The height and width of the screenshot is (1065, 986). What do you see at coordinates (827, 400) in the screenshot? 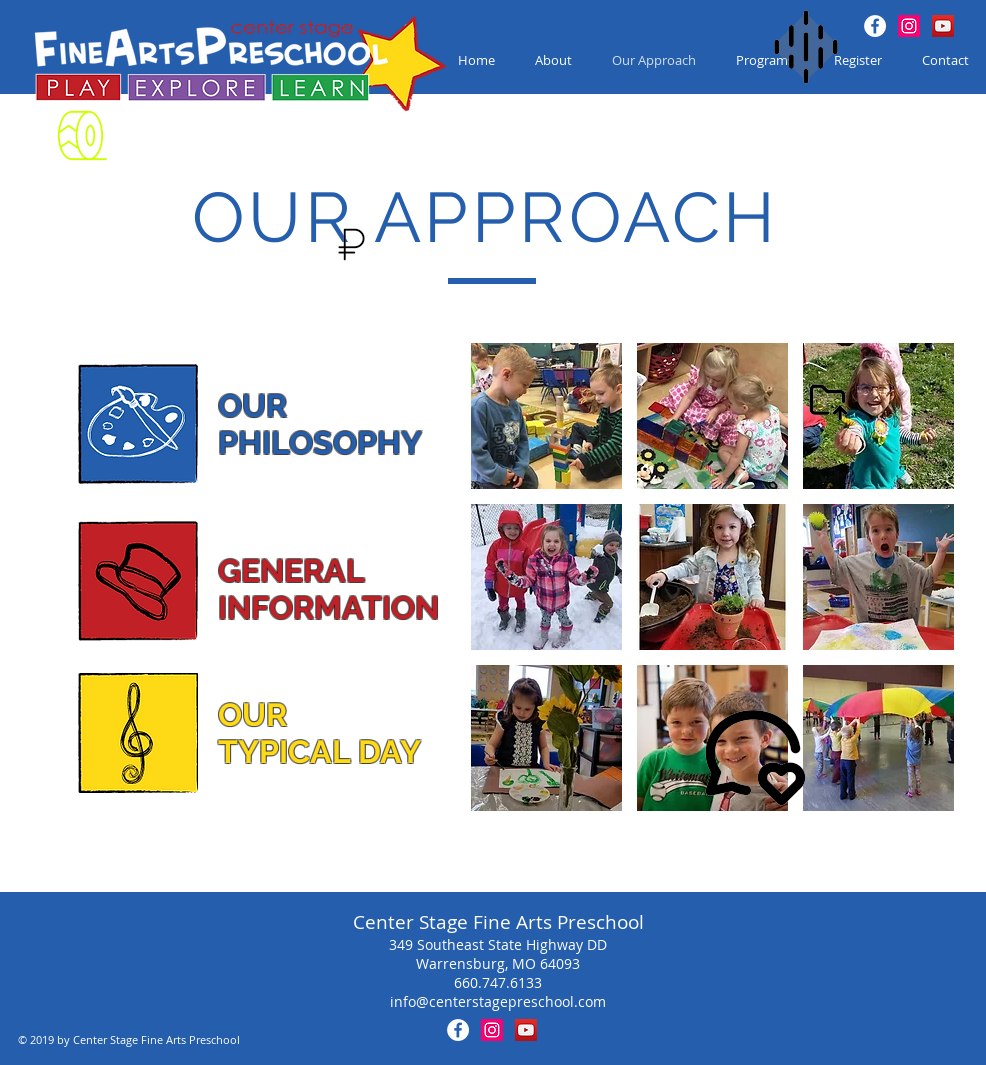
I see `upload file to folder` at bounding box center [827, 400].